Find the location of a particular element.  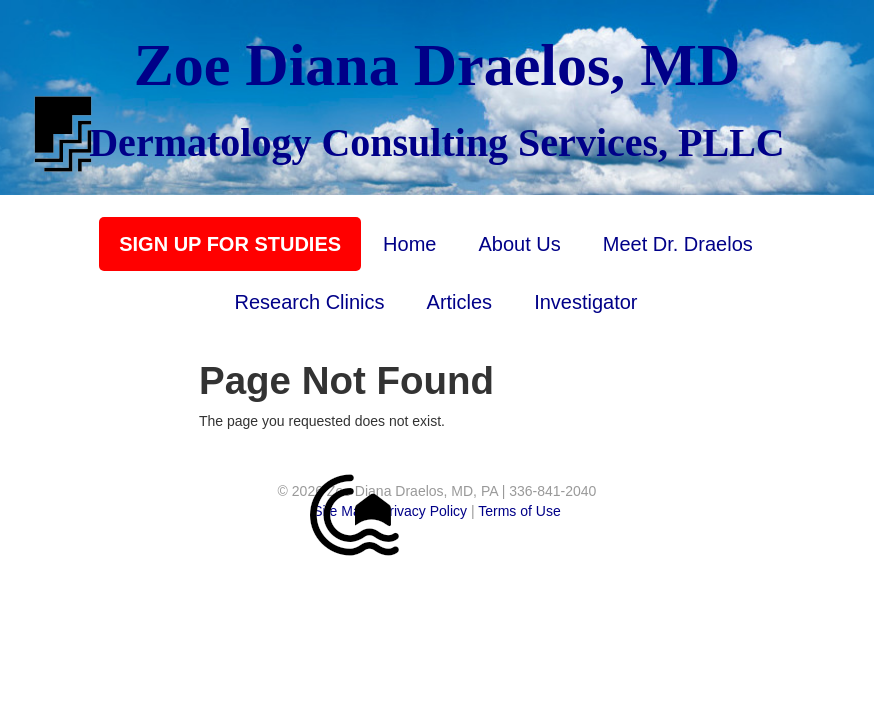

indicates tsunami or flood warning for residential area is located at coordinates (355, 515).